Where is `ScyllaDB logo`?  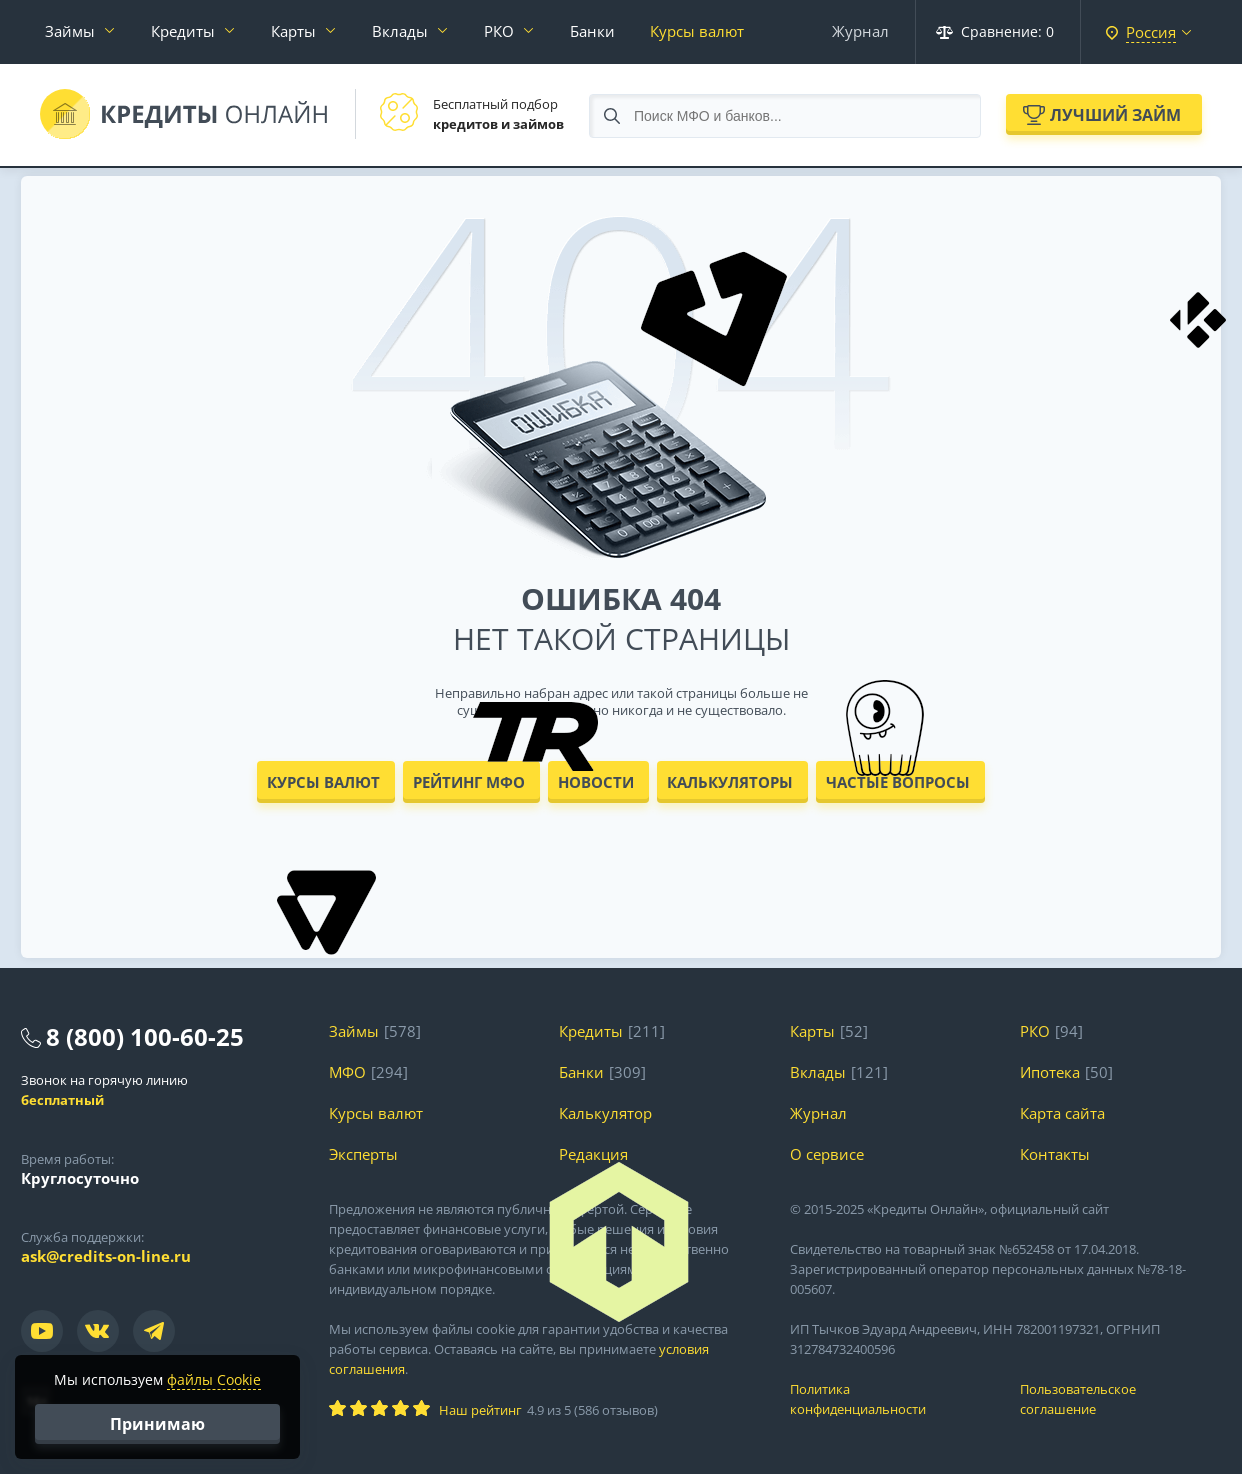 ScyllaDB logo is located at coordinates (885, 728).